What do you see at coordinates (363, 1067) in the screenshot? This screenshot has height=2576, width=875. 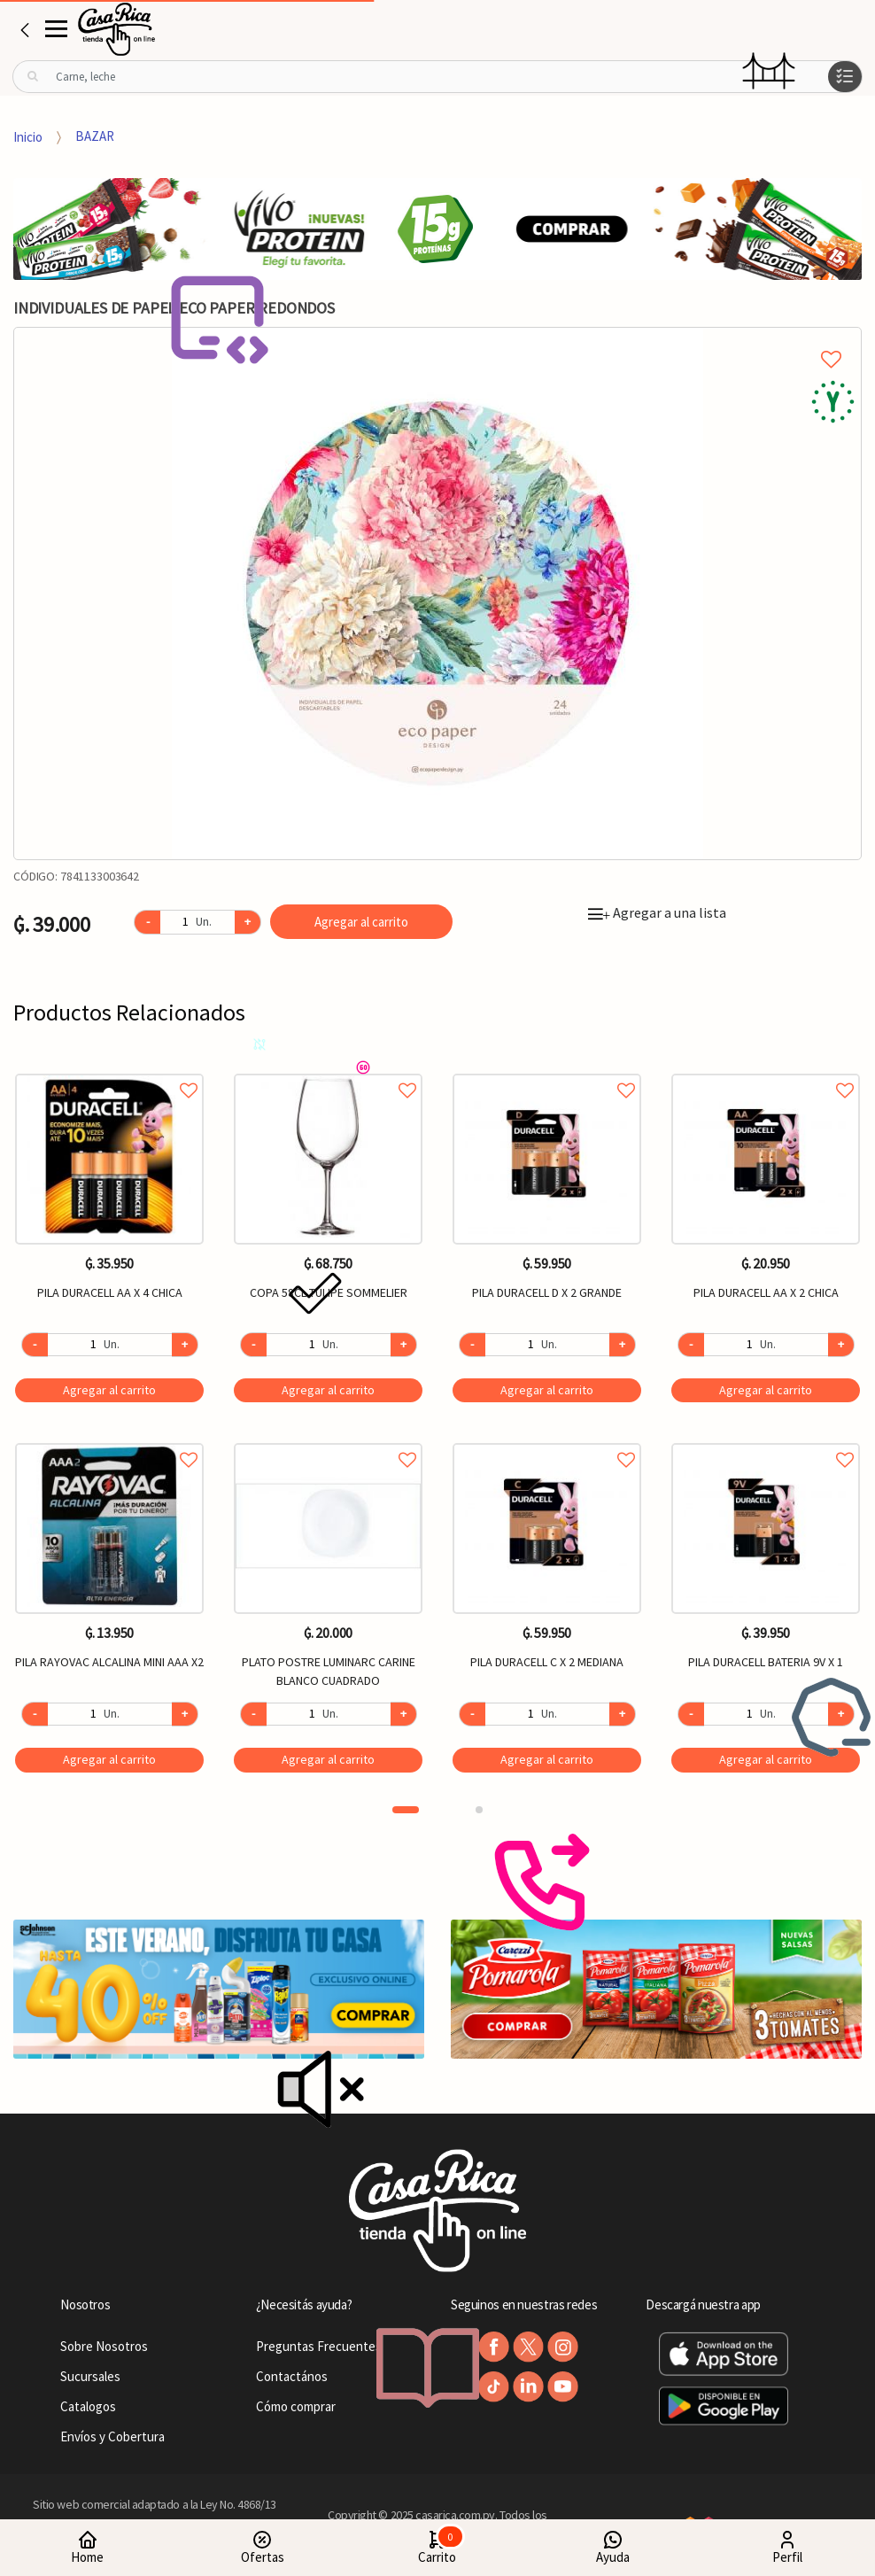 I see `set a 60-second timer` at bounding box center [363, 1067].